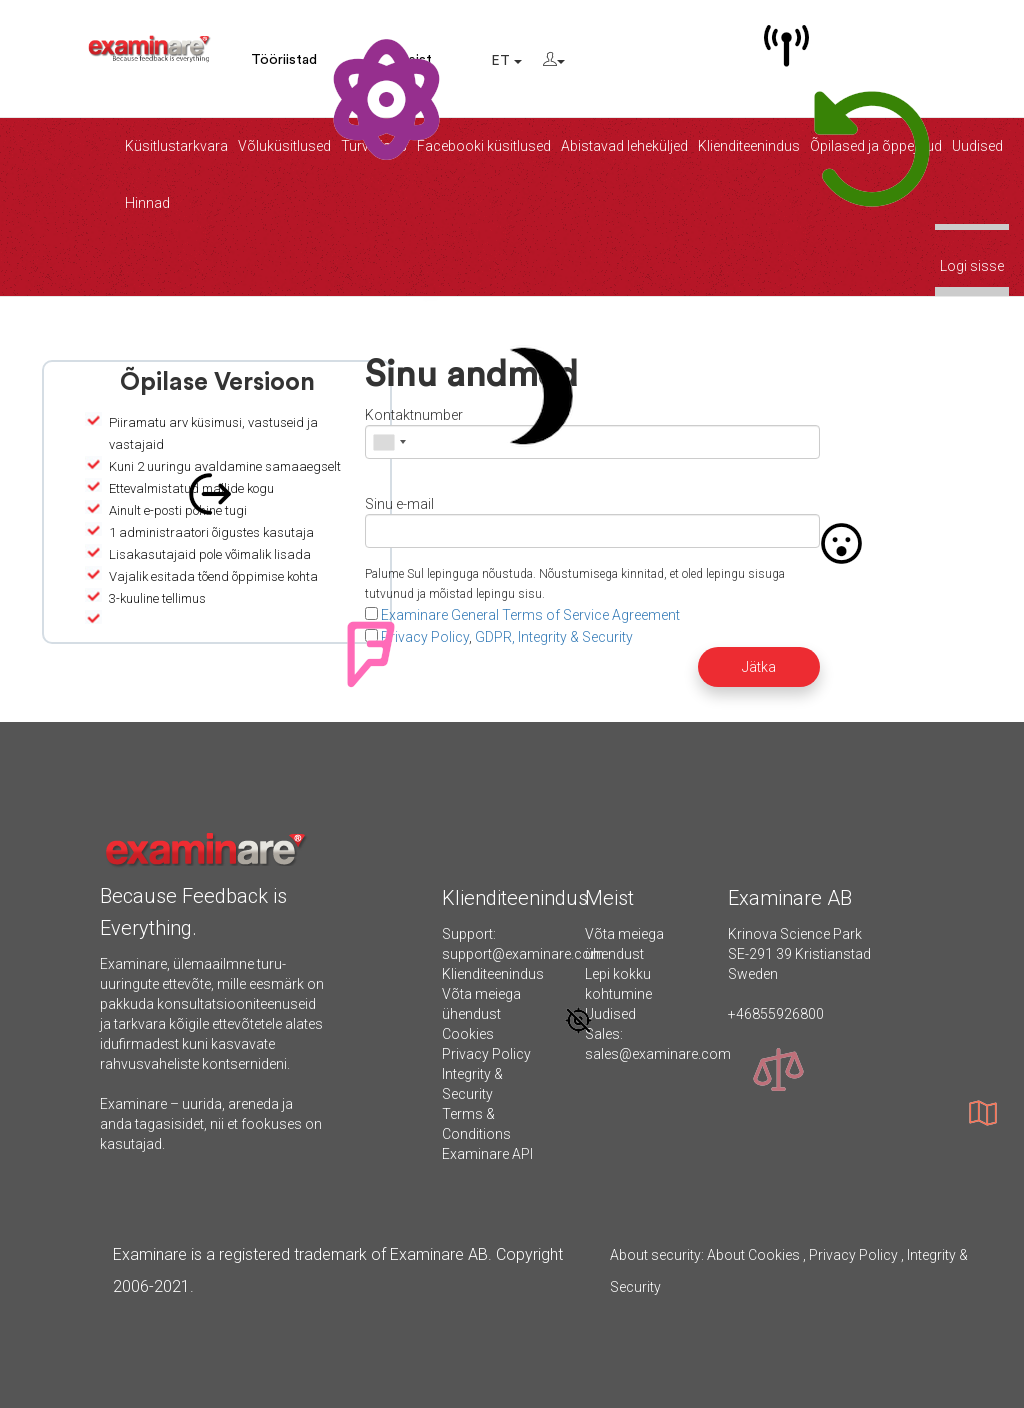 The height and width of the screenshot is (1408, 1024). Describe the element at coordinates (210, 494) in the screenshot. I see `exit or log out of current session` at that location.